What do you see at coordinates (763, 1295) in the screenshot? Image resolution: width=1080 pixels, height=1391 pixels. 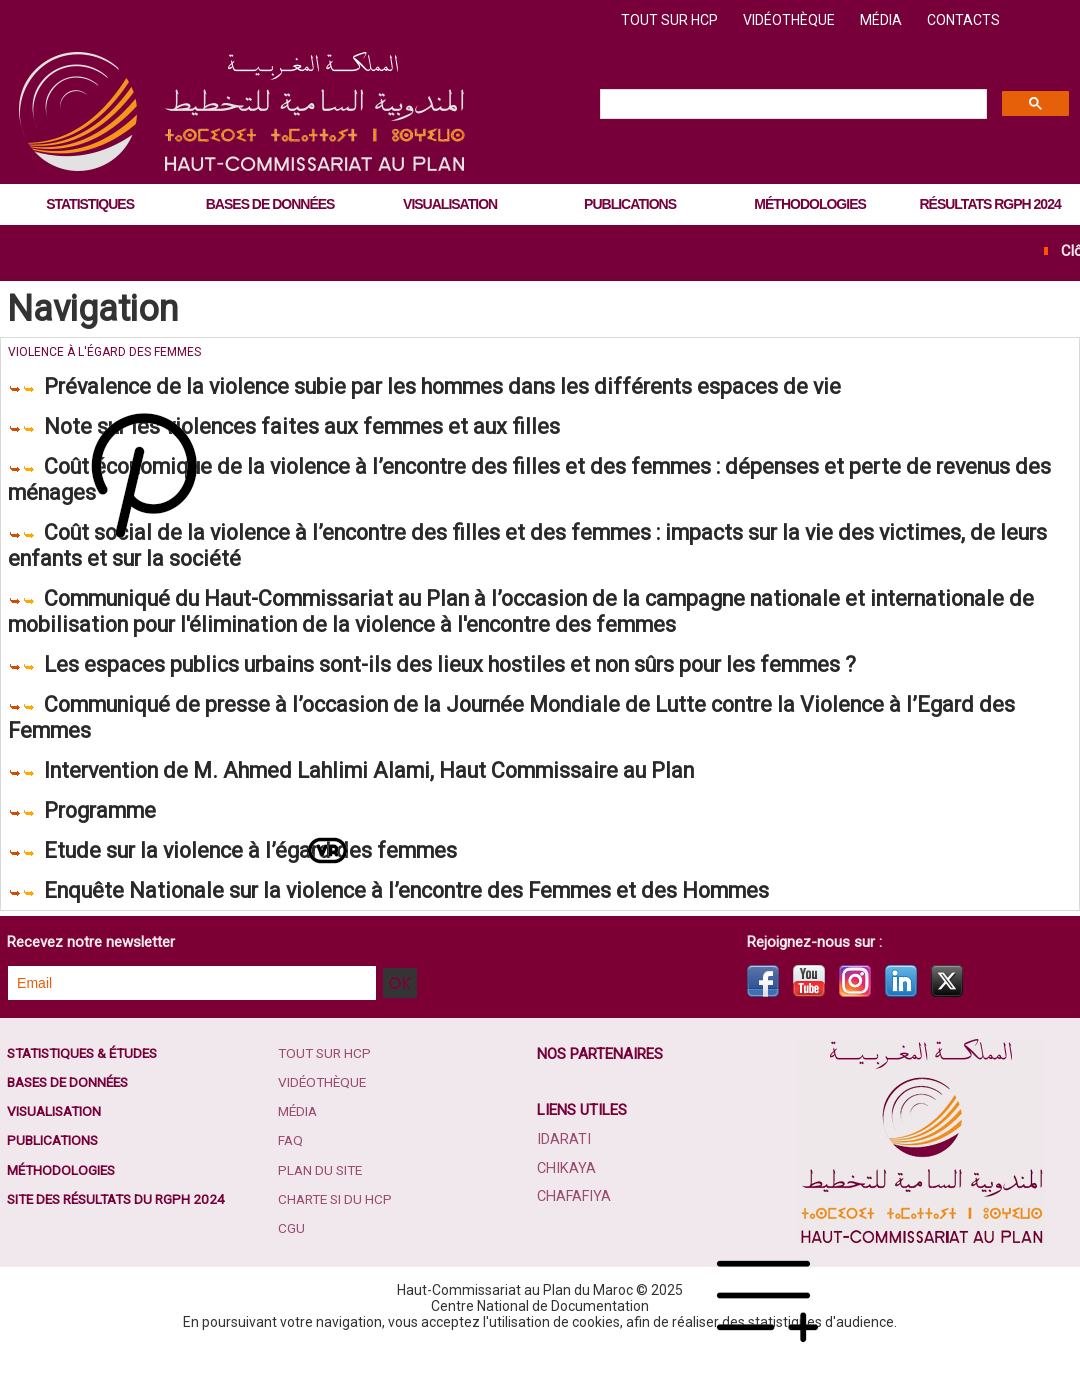 I see `add a new item to the list` at bounding box center [763, 1295].